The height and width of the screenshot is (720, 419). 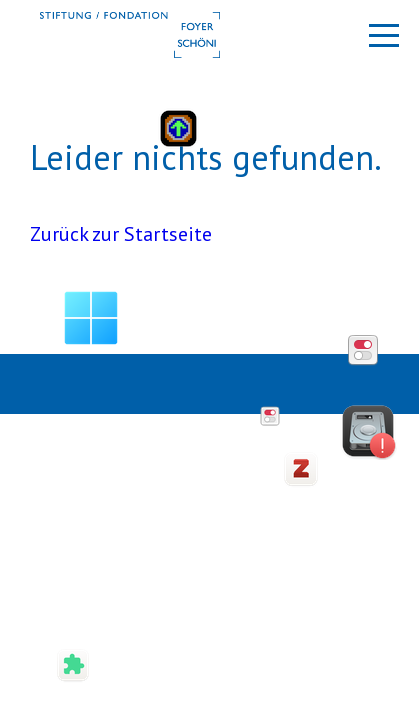 What do you see at coordinates (91, 318) in the screenshot?
I see `open the windows start menu` at bounding box center [91, 318].